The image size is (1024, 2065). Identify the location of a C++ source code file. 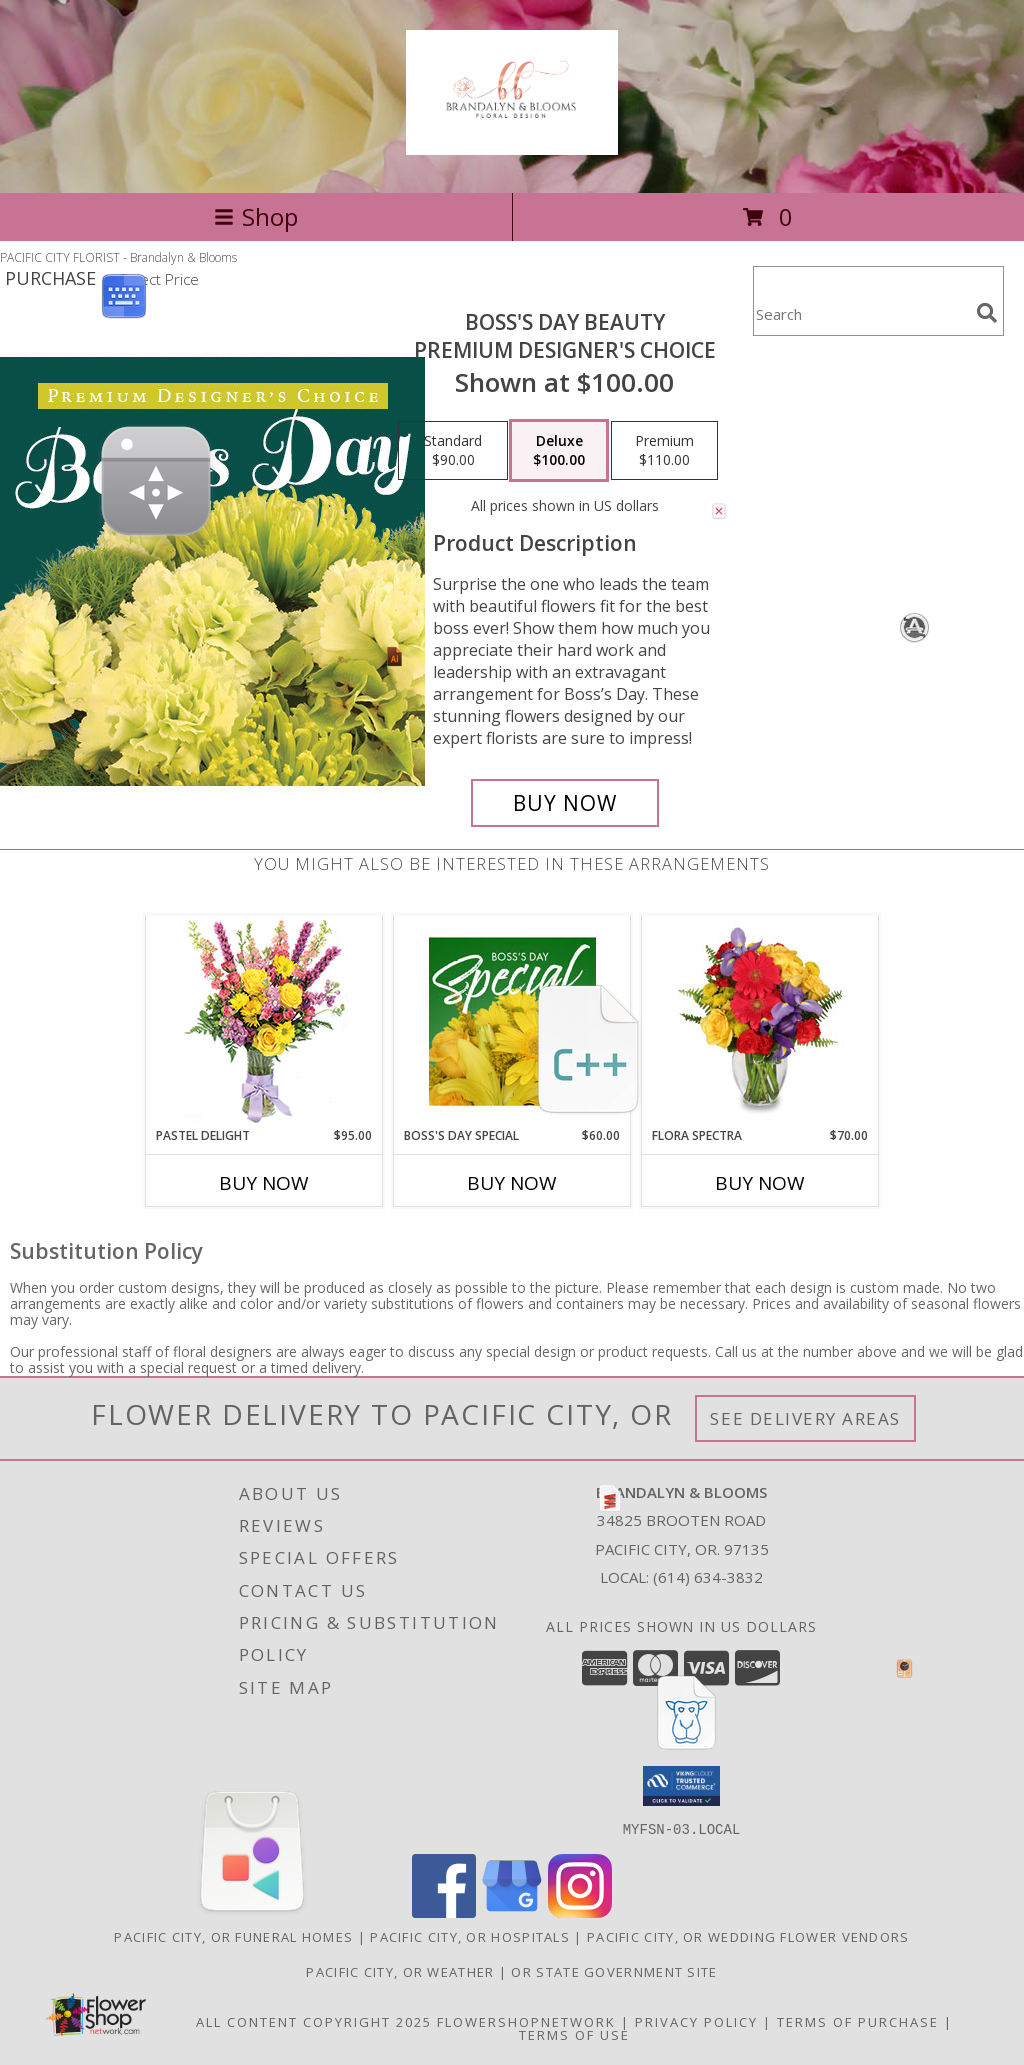
(588, 1049).